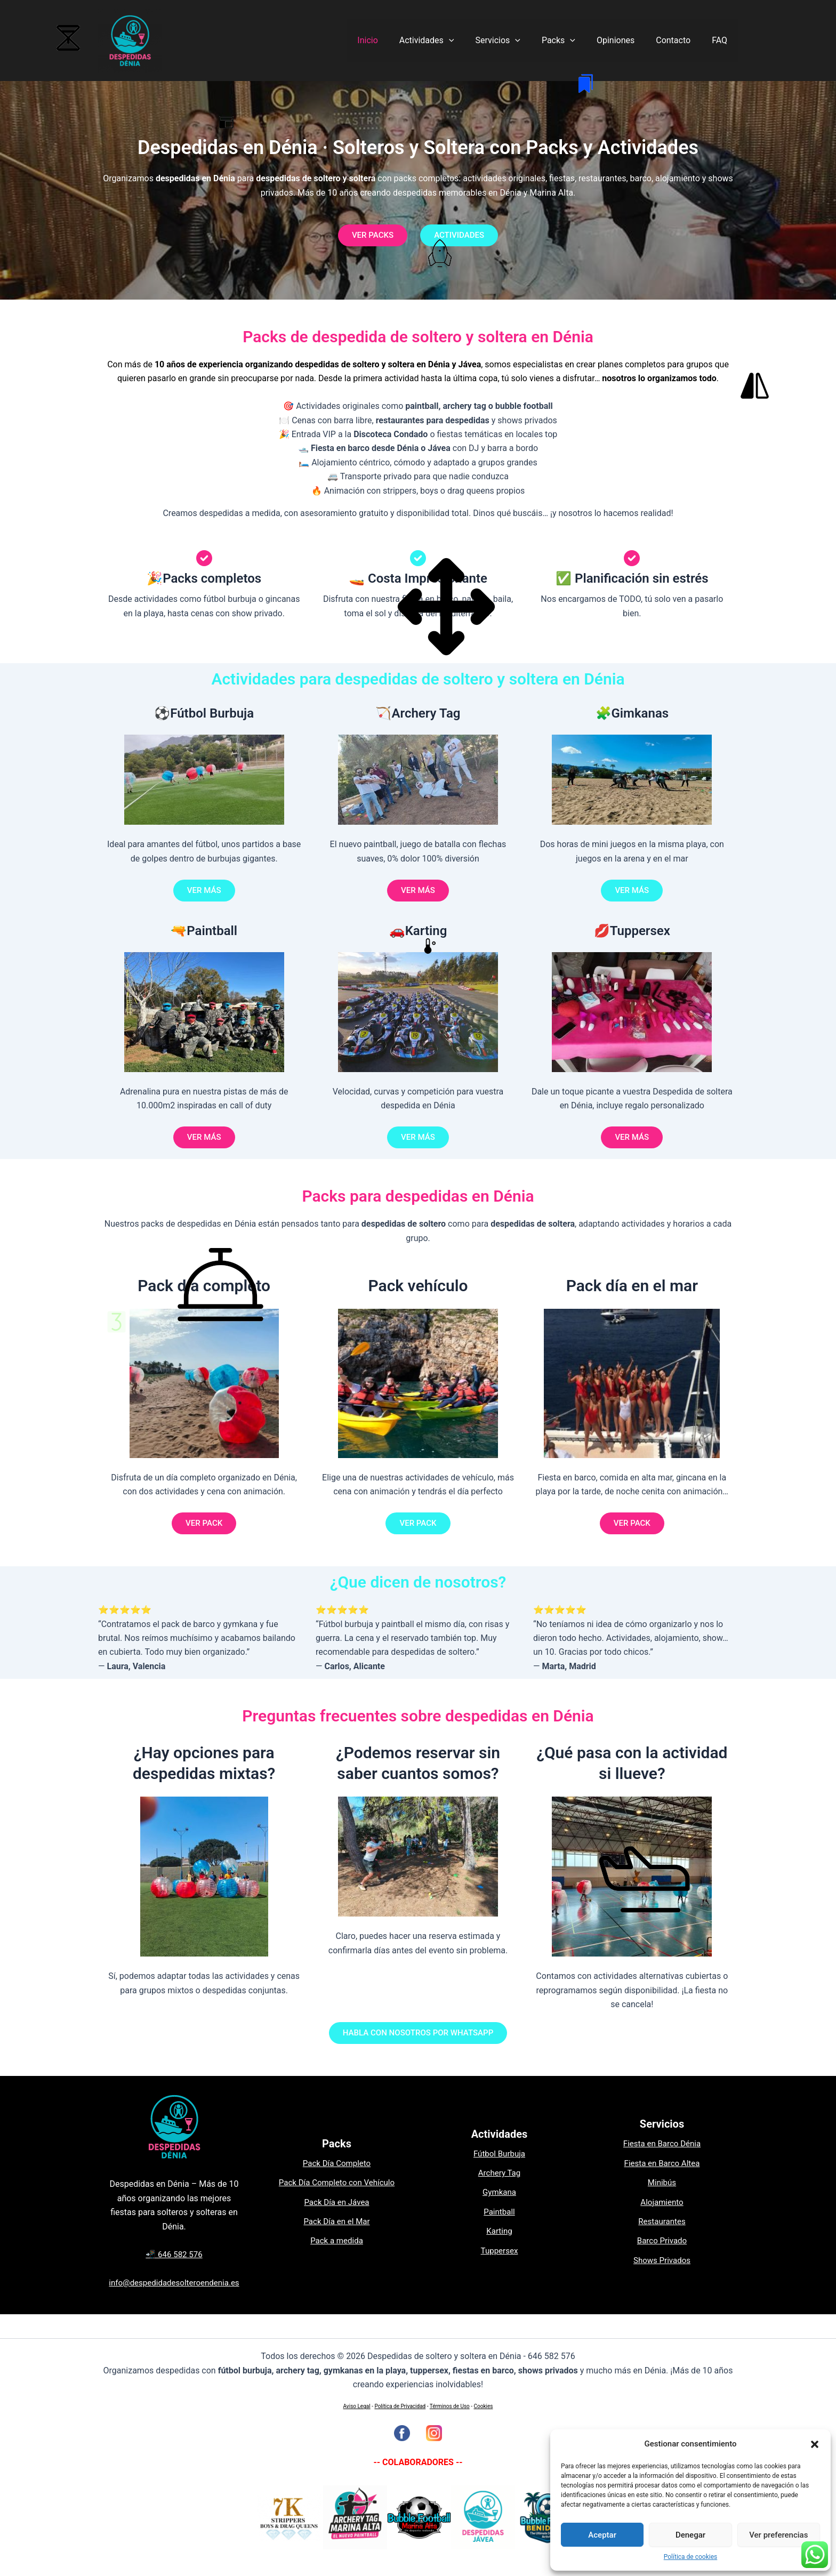 The image size is (836, 2576). I want to click on indicates step three in a multi-step process, so click(116, 1322).